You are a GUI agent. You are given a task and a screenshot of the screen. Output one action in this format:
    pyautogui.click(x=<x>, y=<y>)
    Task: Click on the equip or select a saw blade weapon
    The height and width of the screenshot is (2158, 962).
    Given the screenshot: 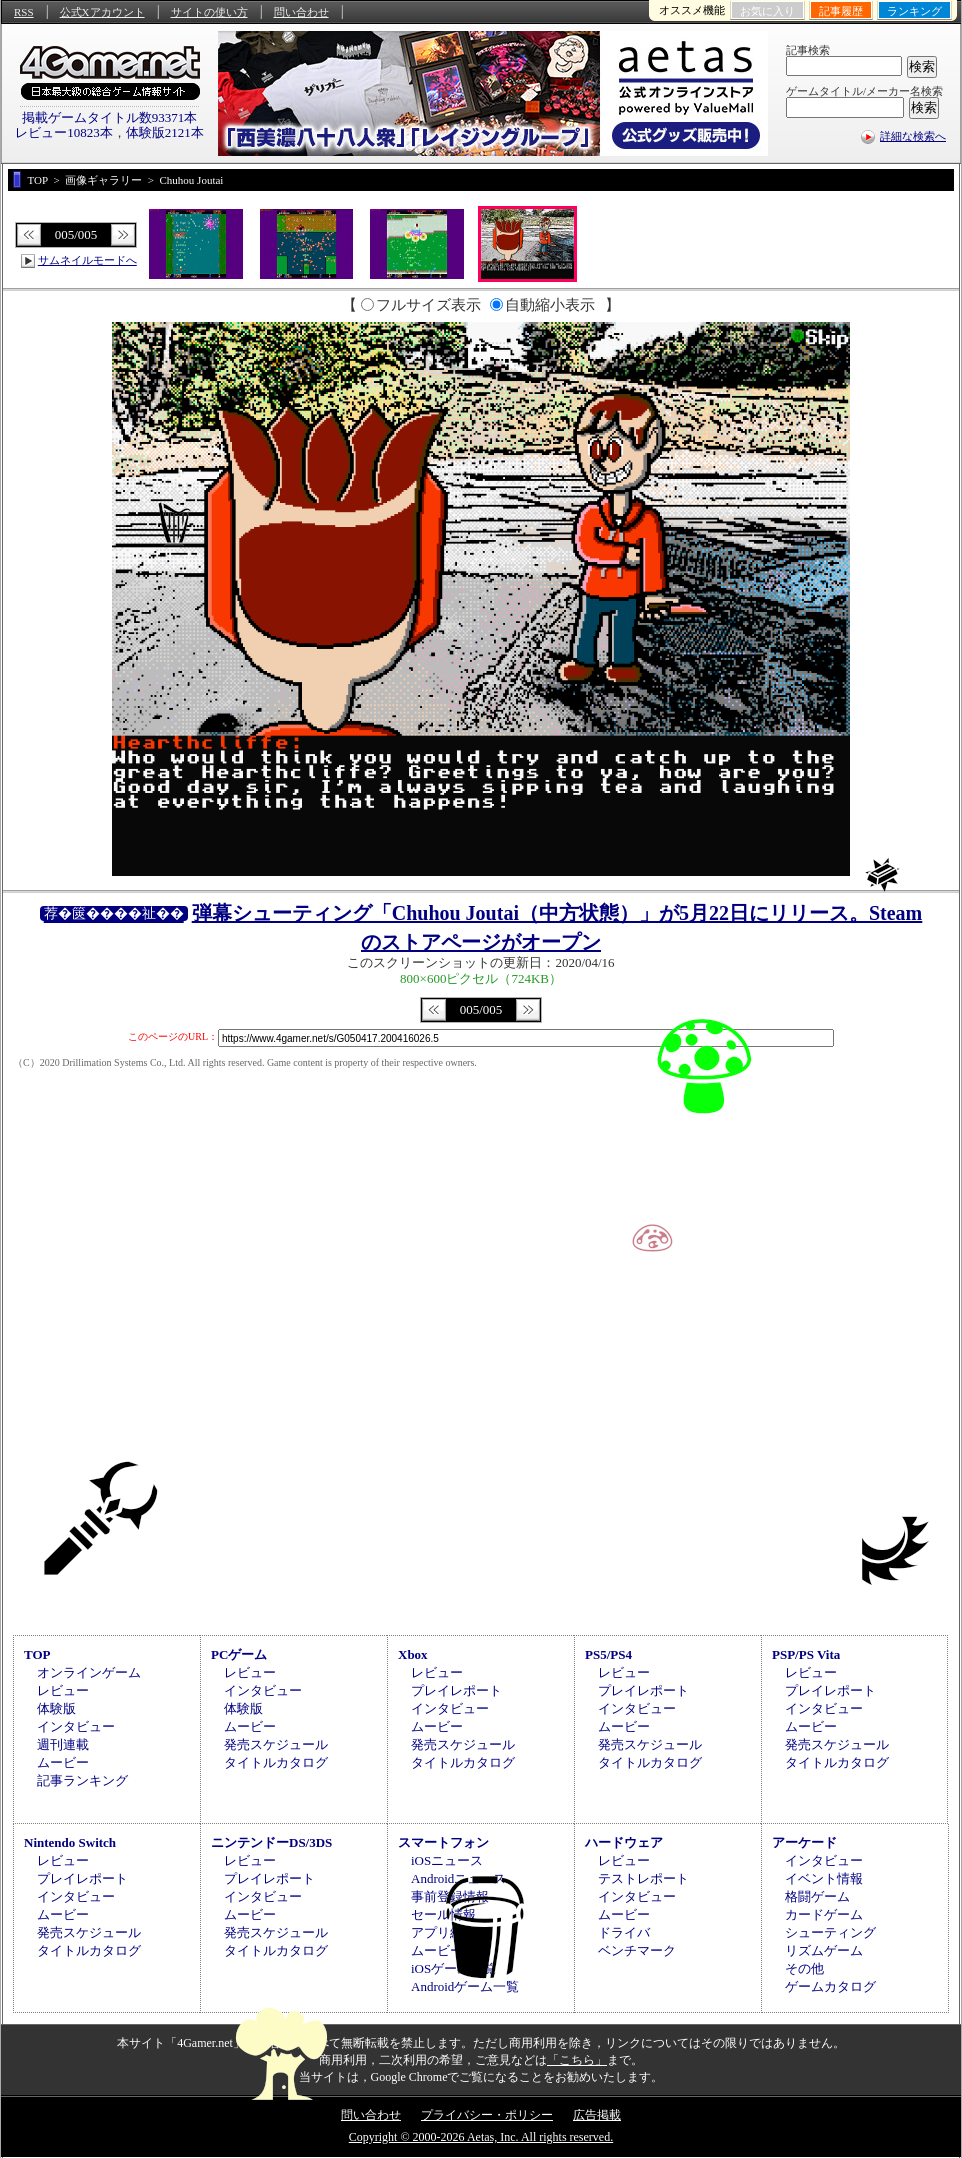 What is the action you would take?
    pyautogui.click(x=896, y=1551)
    